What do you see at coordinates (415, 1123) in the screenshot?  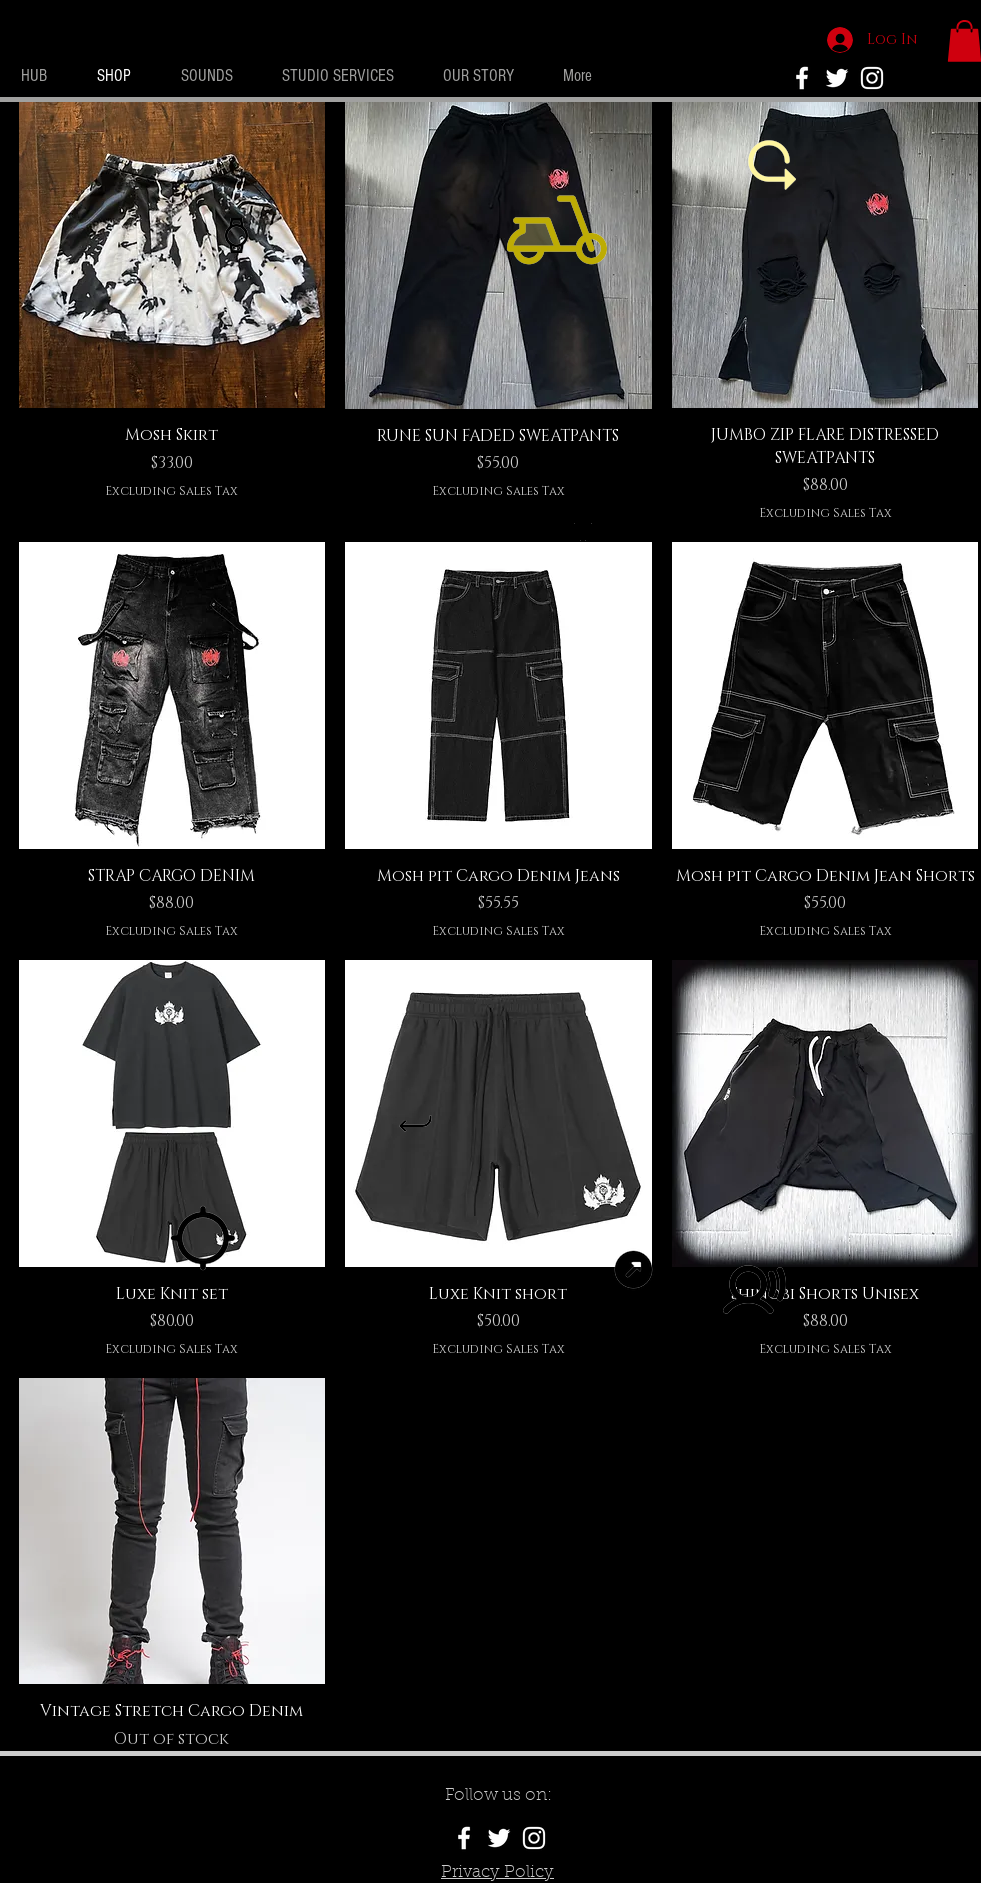 I see `return to previous screen or step` at bounding box center [415, 1123].